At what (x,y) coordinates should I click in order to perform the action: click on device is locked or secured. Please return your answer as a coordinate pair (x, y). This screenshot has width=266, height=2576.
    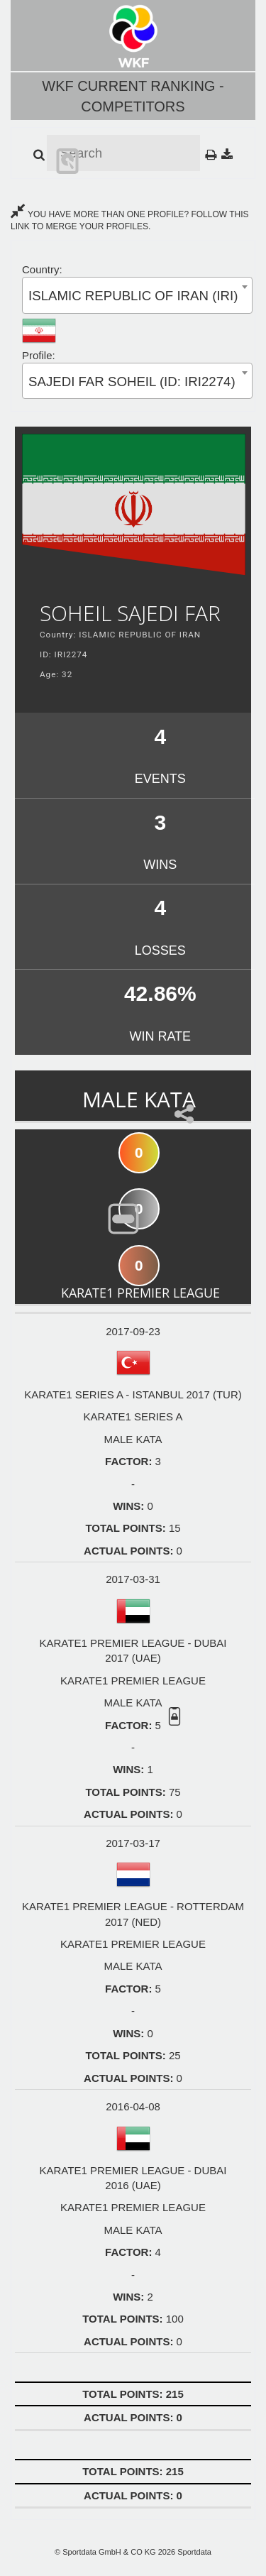
    Looking at the image, I should click on (174, 1716).